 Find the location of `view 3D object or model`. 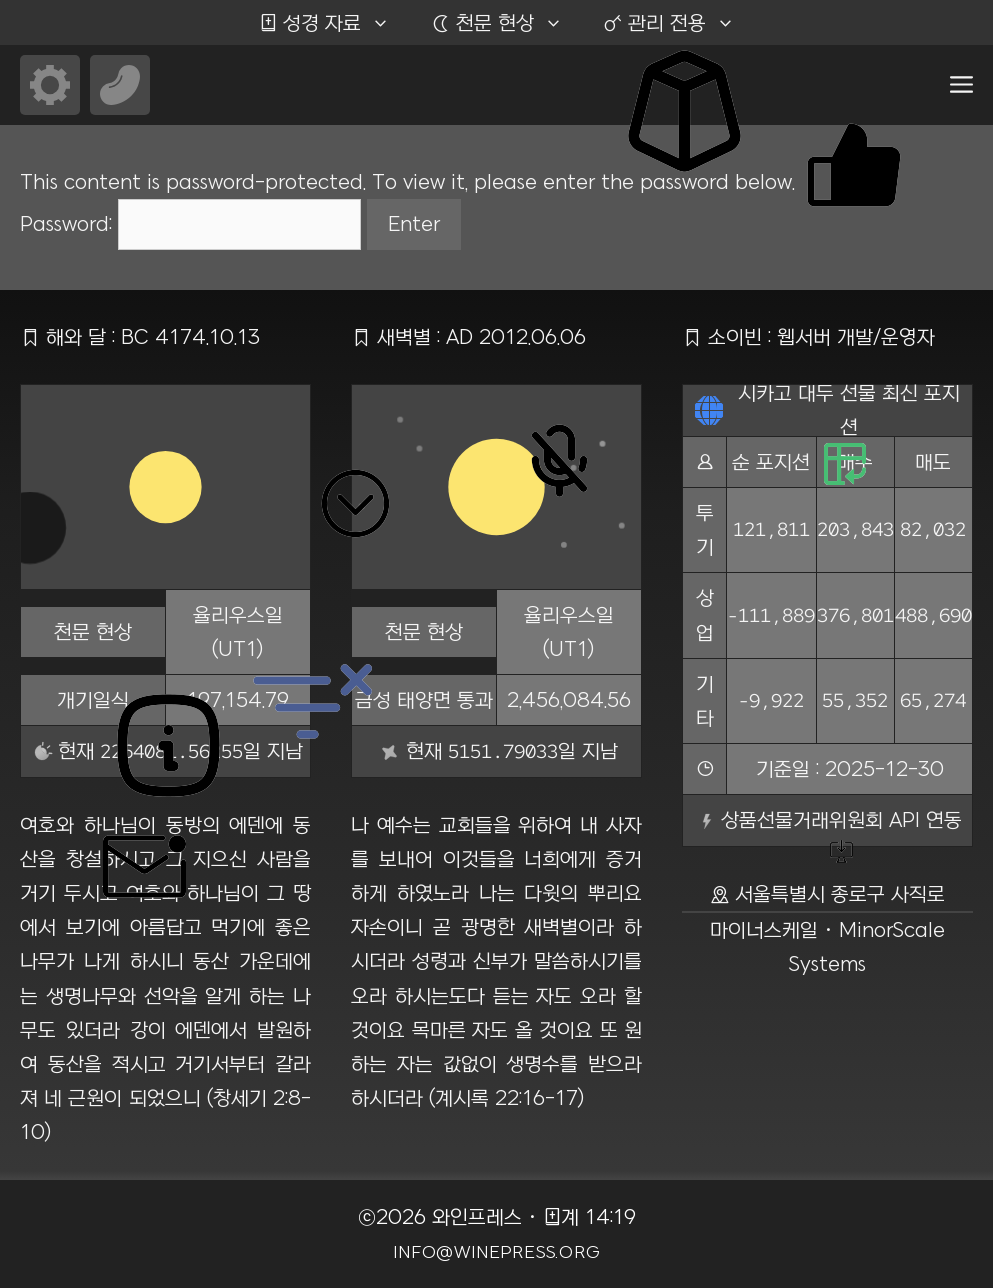

view 3D object or model is located at coordinates (684, 112).